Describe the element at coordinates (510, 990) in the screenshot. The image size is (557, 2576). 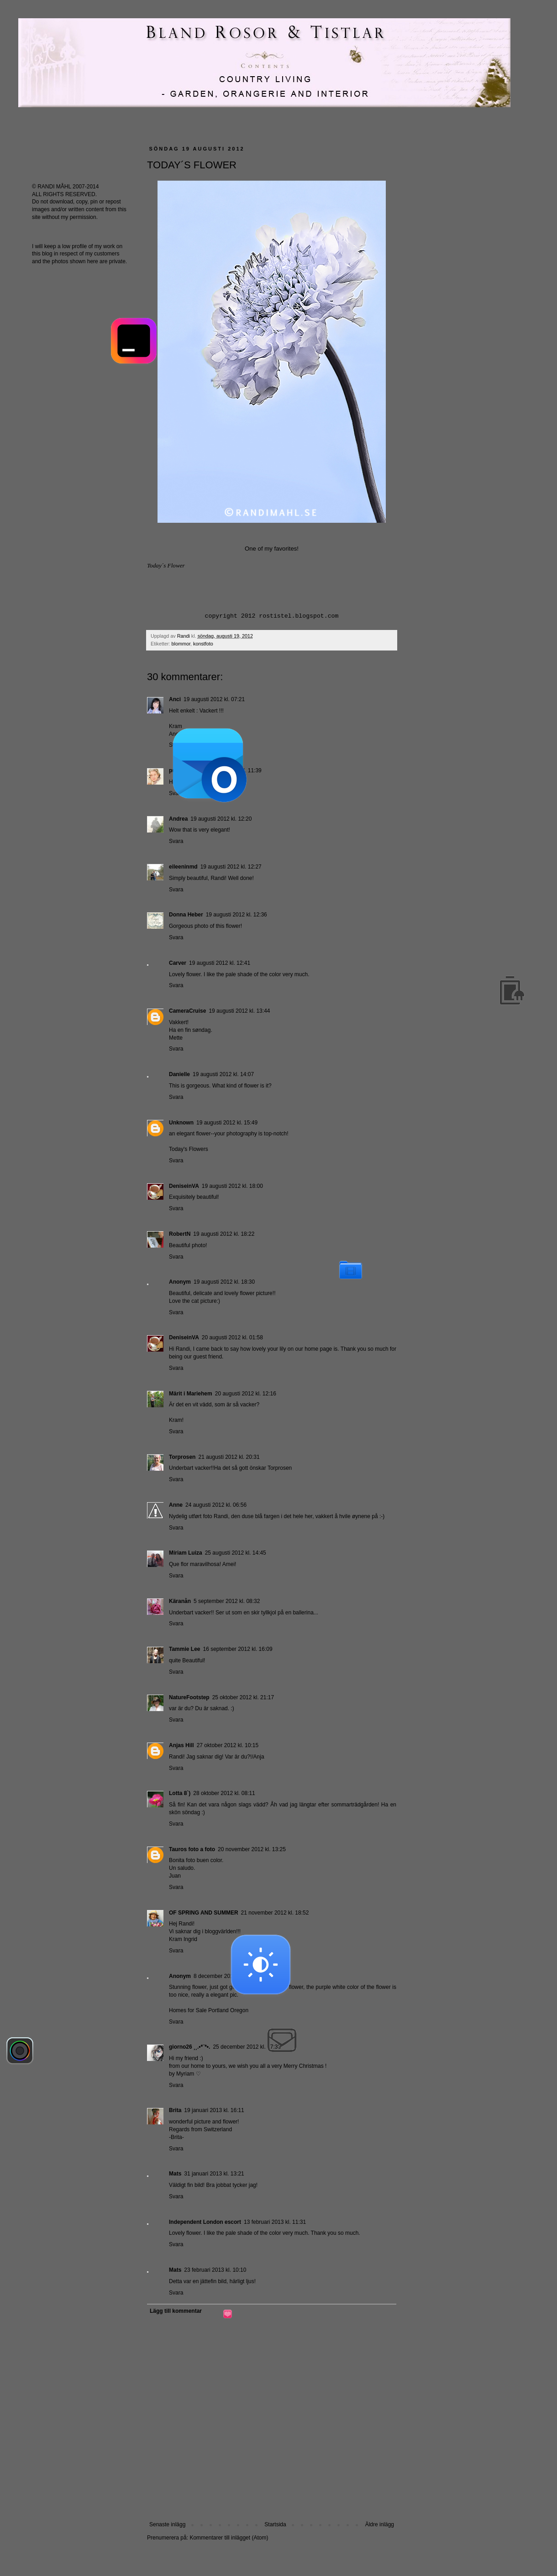
I see `view battery and power management settings` at that location.